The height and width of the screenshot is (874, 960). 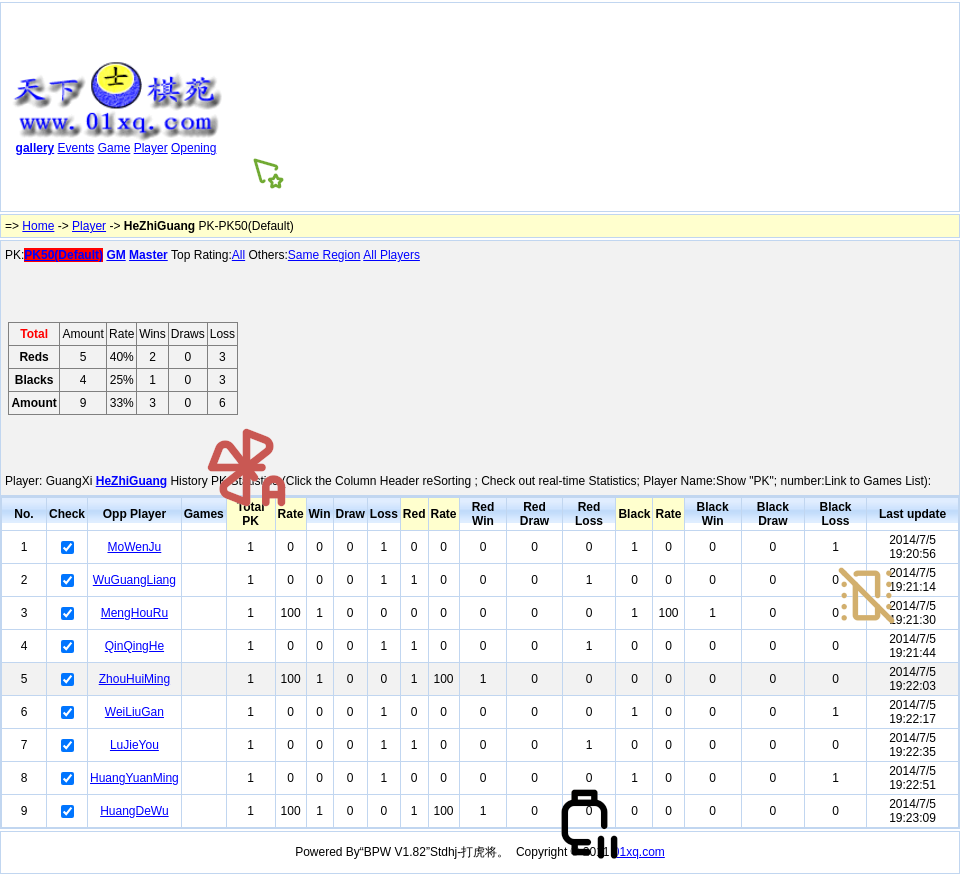 What do you see at coordinates (866, 595) in the screenshot?
I see `container disabled or unavailable` at bounding box center [866, 595].